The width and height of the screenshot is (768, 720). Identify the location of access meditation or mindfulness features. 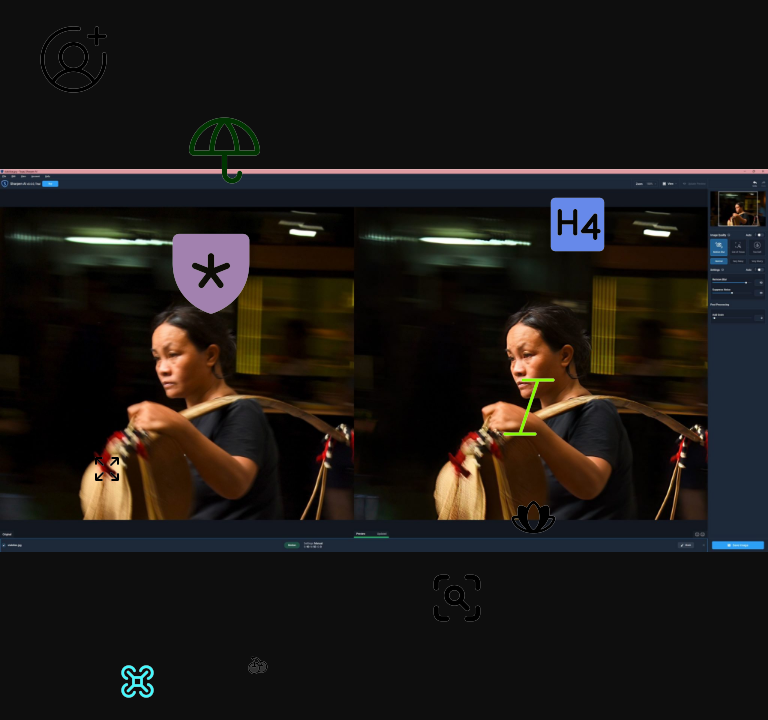
(533, 518).